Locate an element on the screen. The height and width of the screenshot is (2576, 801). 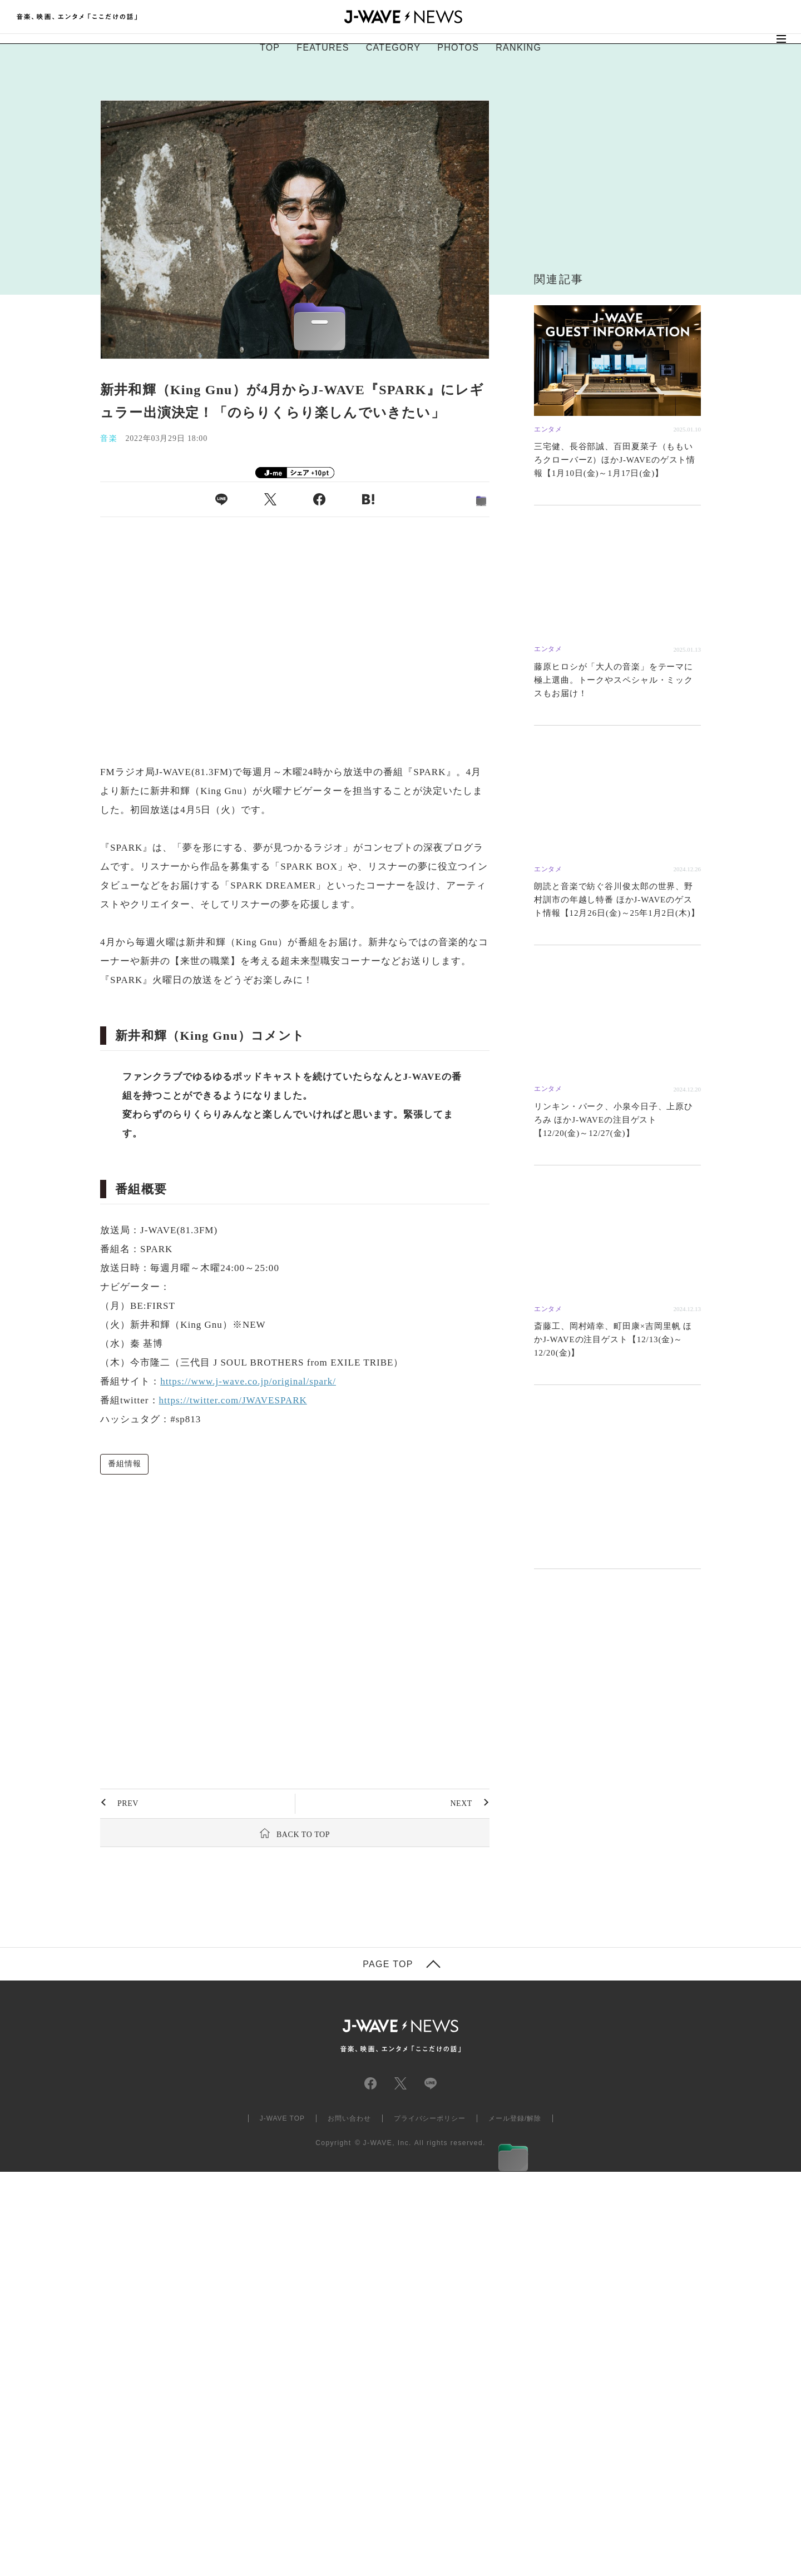
open a folder to view its contents is located at coordinates (513, 2157).